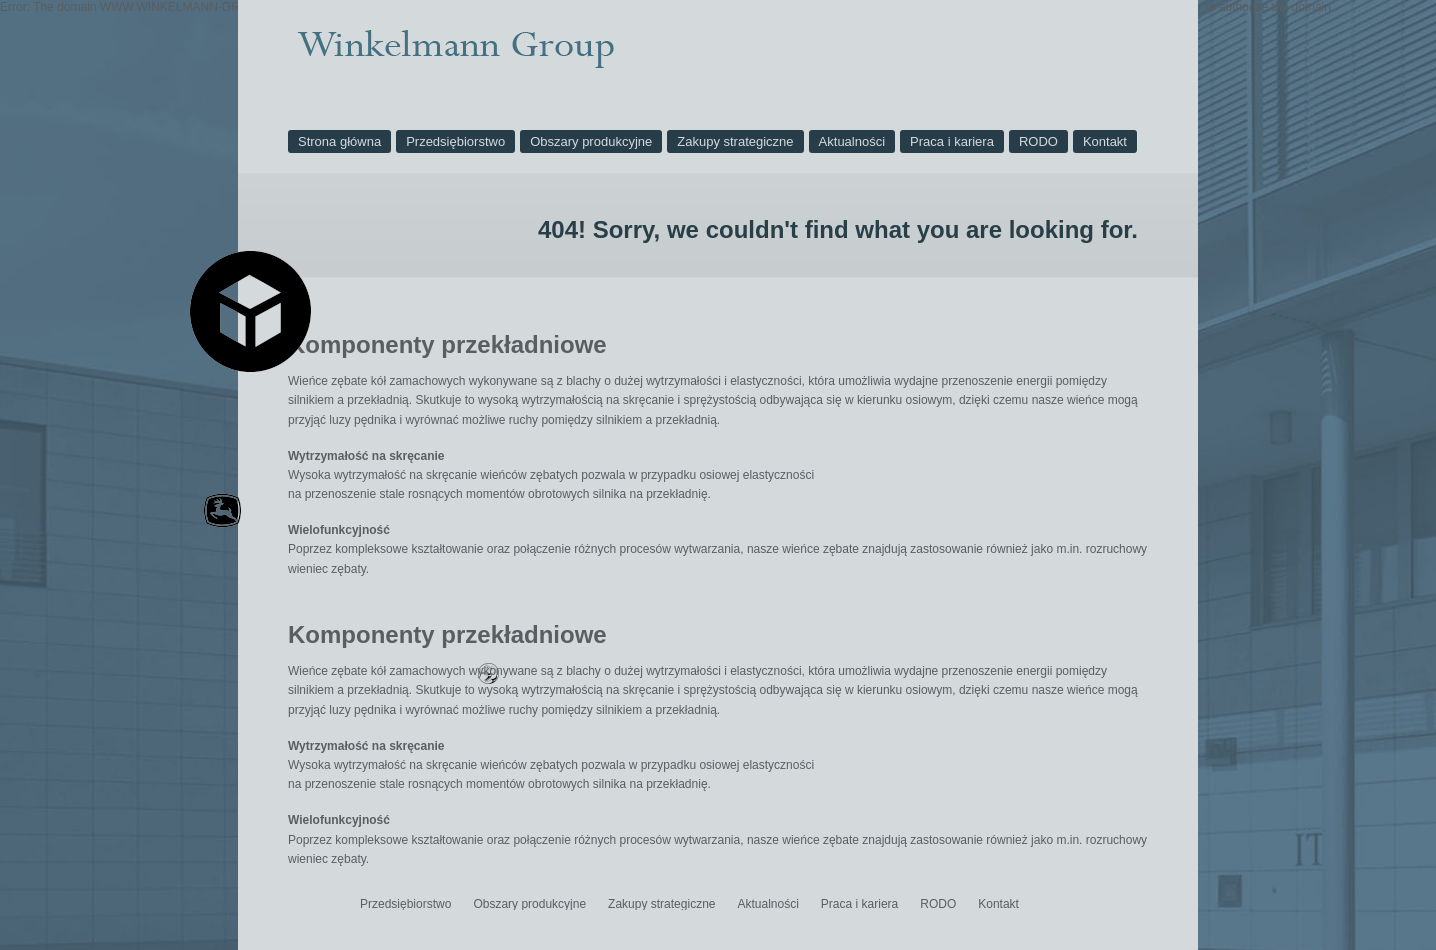  What do you see at coordinates (488, 673) in the screenshot?
I see `libuv library logo` at bounding box center [488, 673].